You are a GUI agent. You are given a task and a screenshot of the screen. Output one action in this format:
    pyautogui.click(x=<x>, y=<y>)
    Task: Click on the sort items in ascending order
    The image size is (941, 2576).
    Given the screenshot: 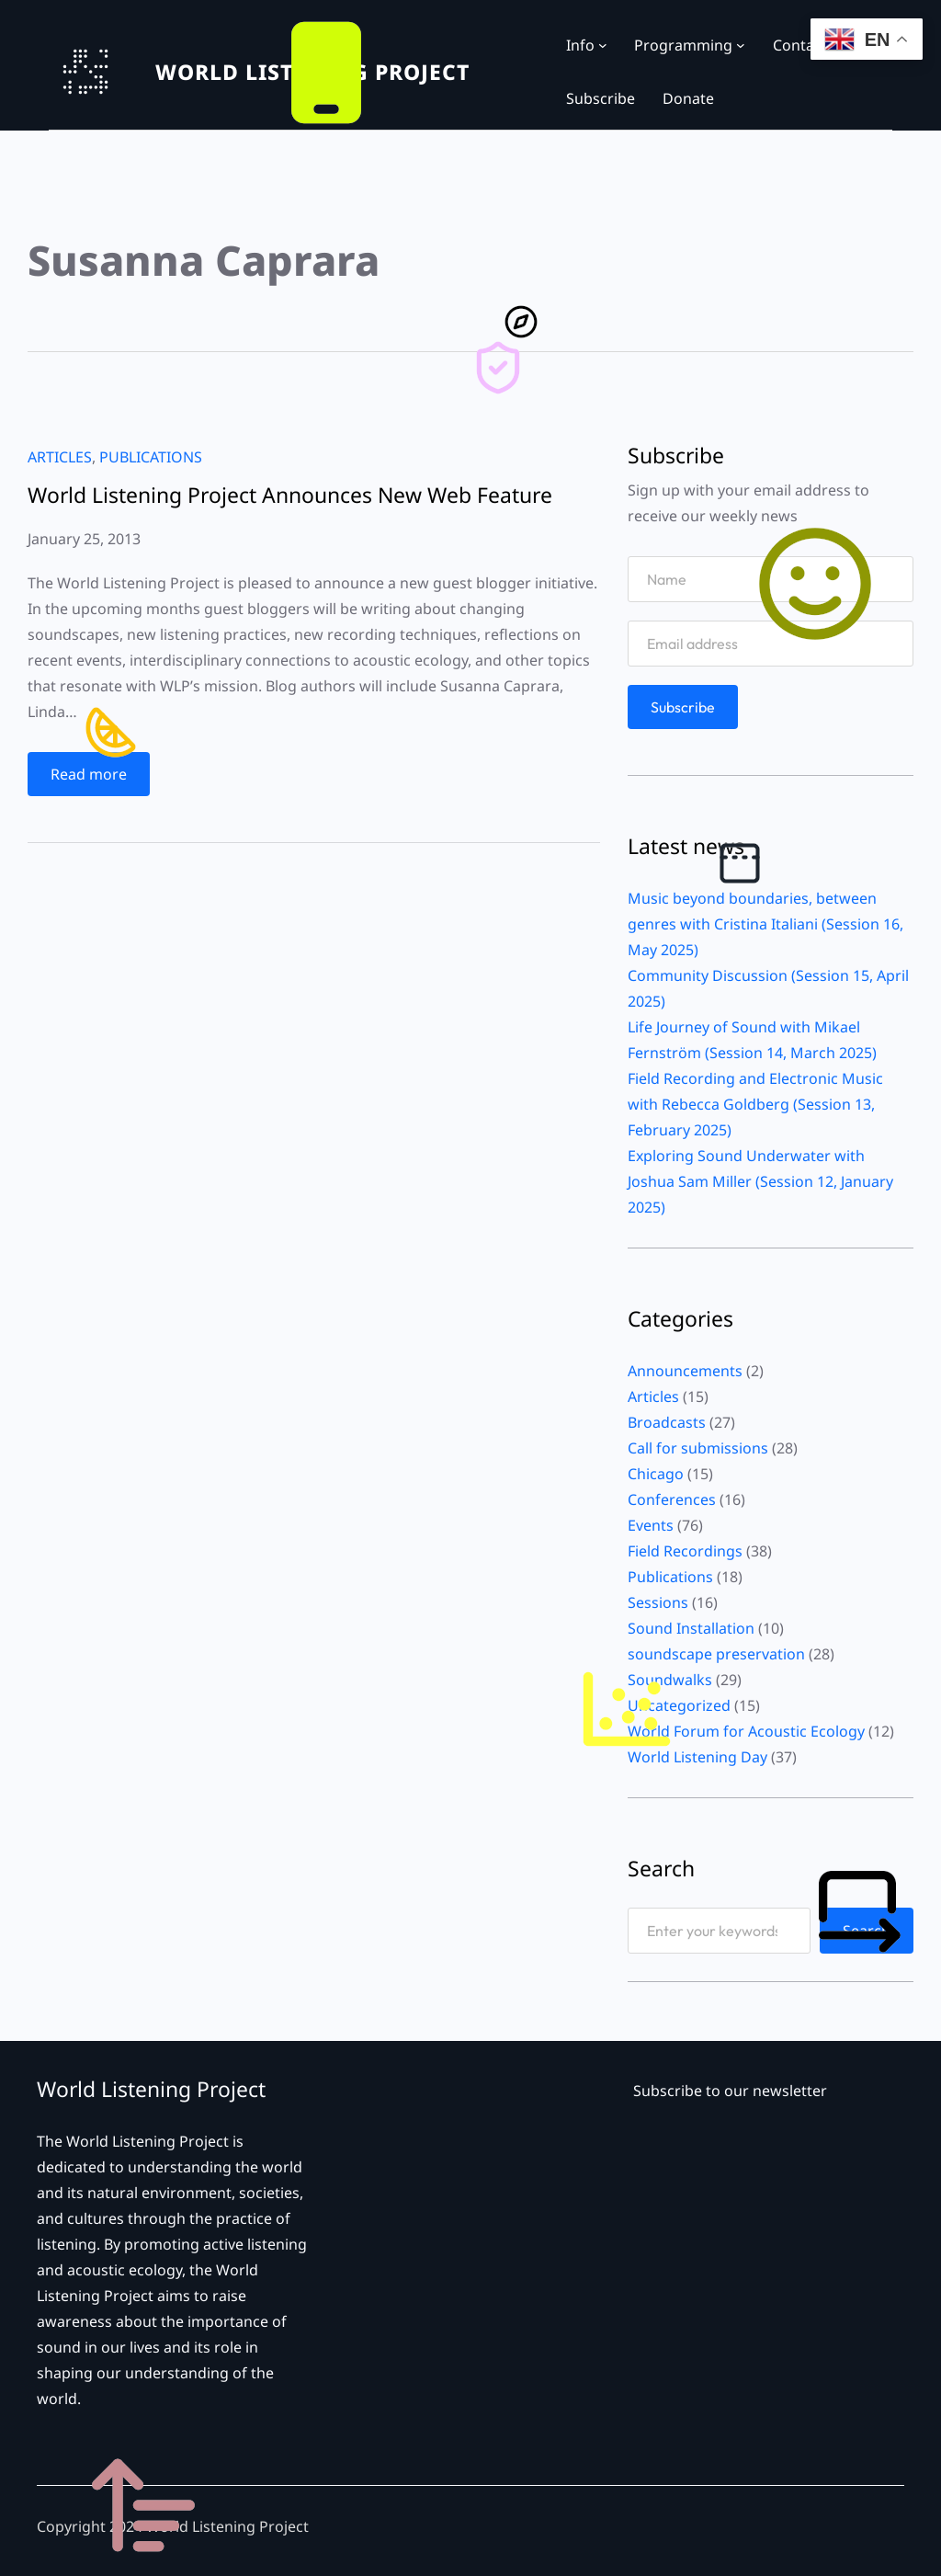 What is the action you would take?
    pyautogui.click(x=143, y=2505)
    